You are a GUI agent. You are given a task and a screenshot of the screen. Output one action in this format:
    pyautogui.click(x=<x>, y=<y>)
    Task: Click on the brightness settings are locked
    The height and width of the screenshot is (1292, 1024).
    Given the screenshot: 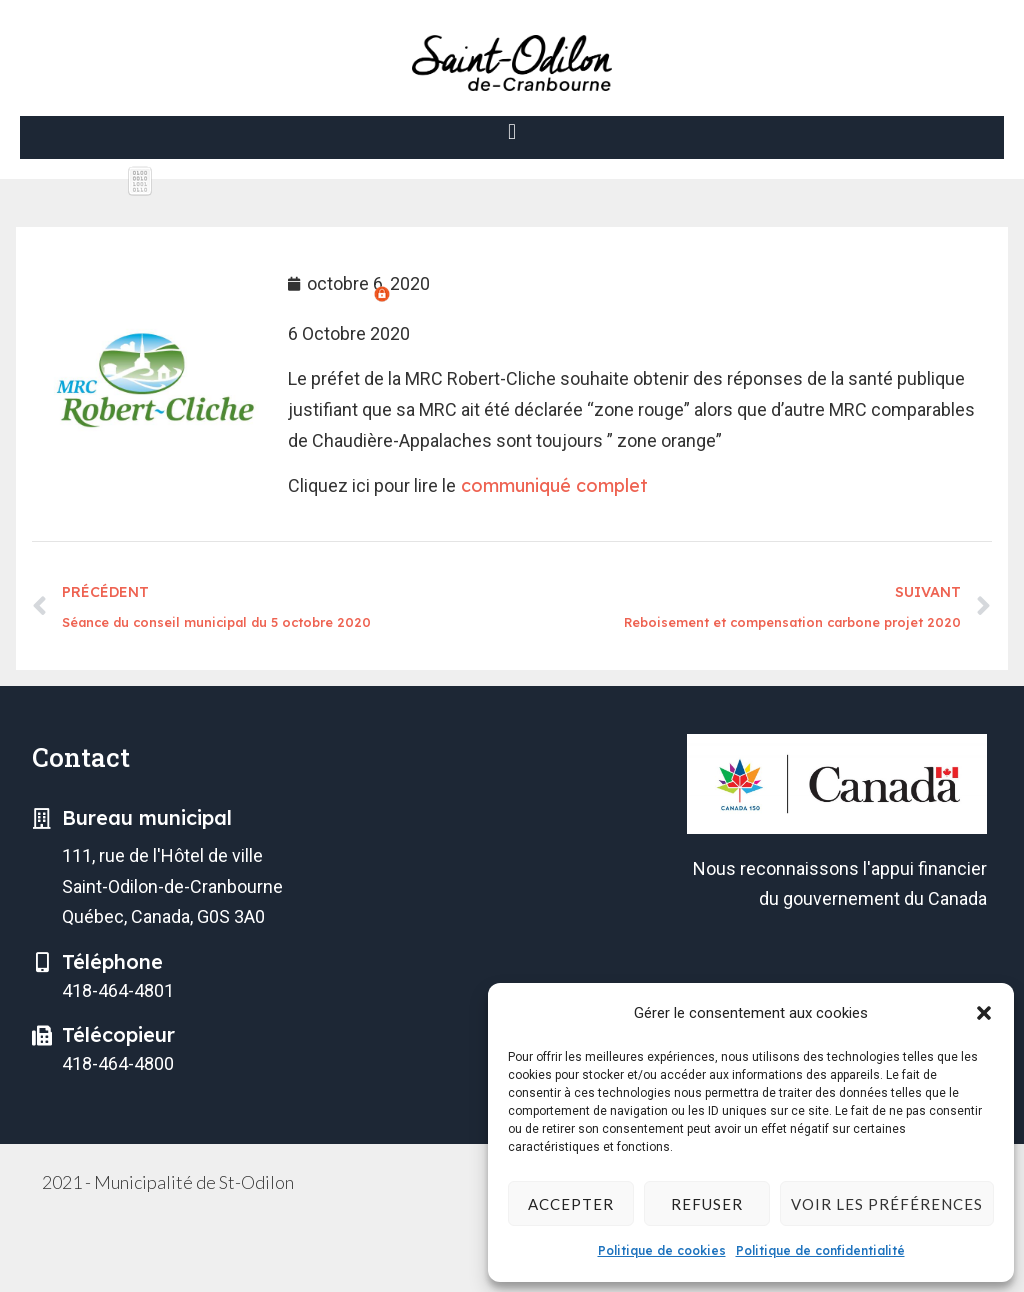 What is the action you would take?
    pyautogui.click(x=382, y=294)
    